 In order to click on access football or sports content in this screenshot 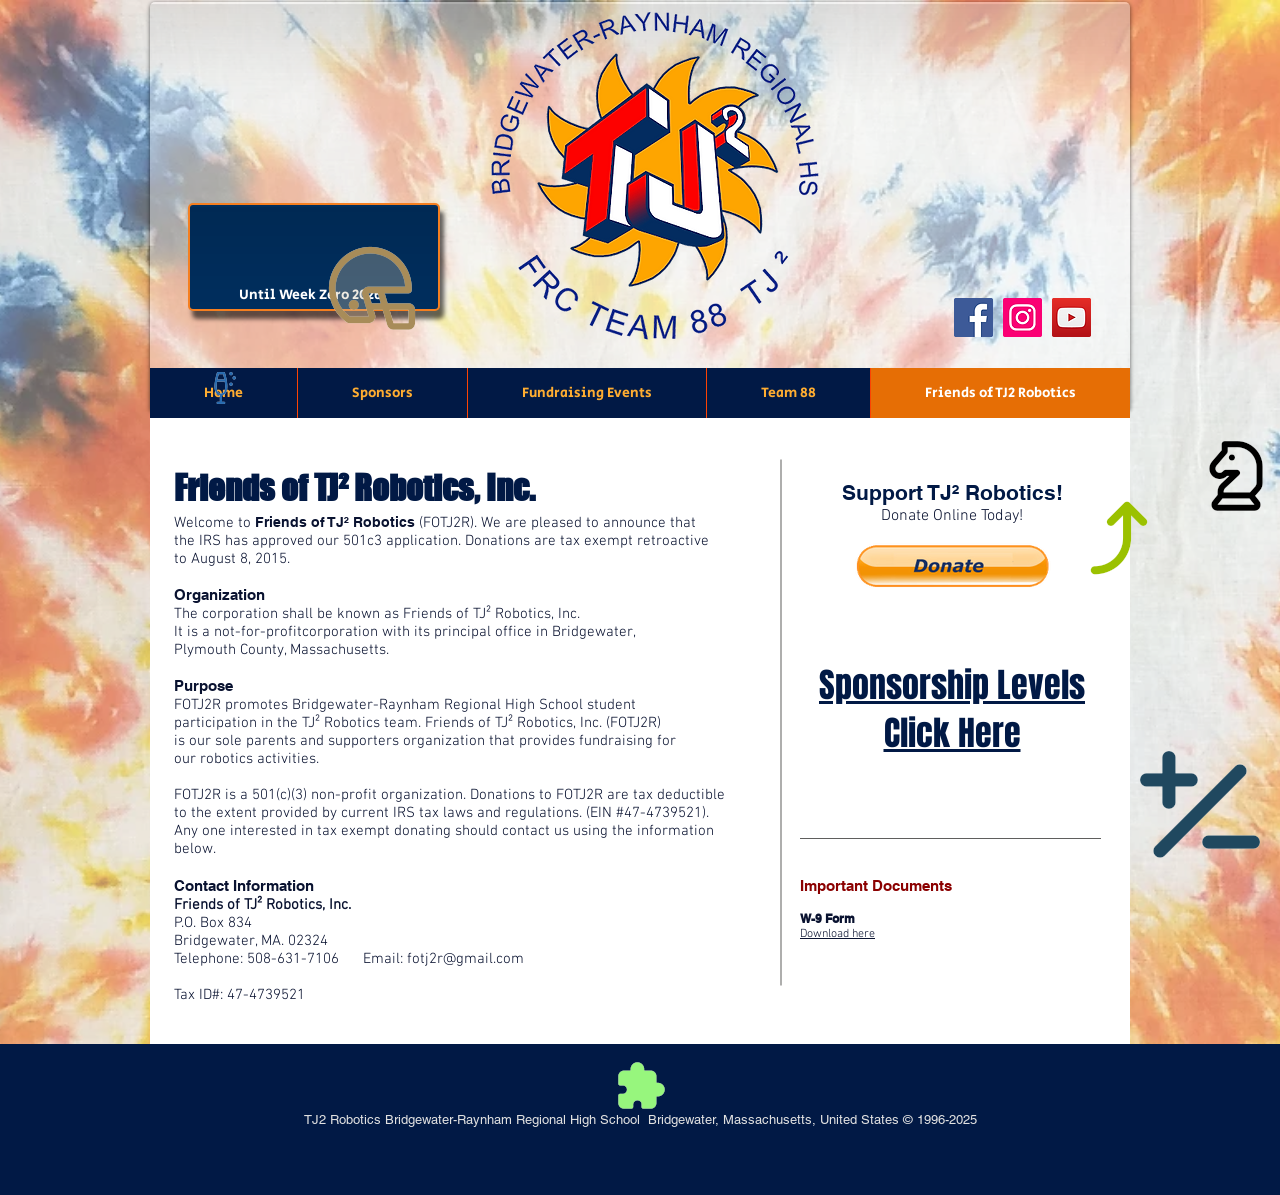, I will do `click(372, 290)`.